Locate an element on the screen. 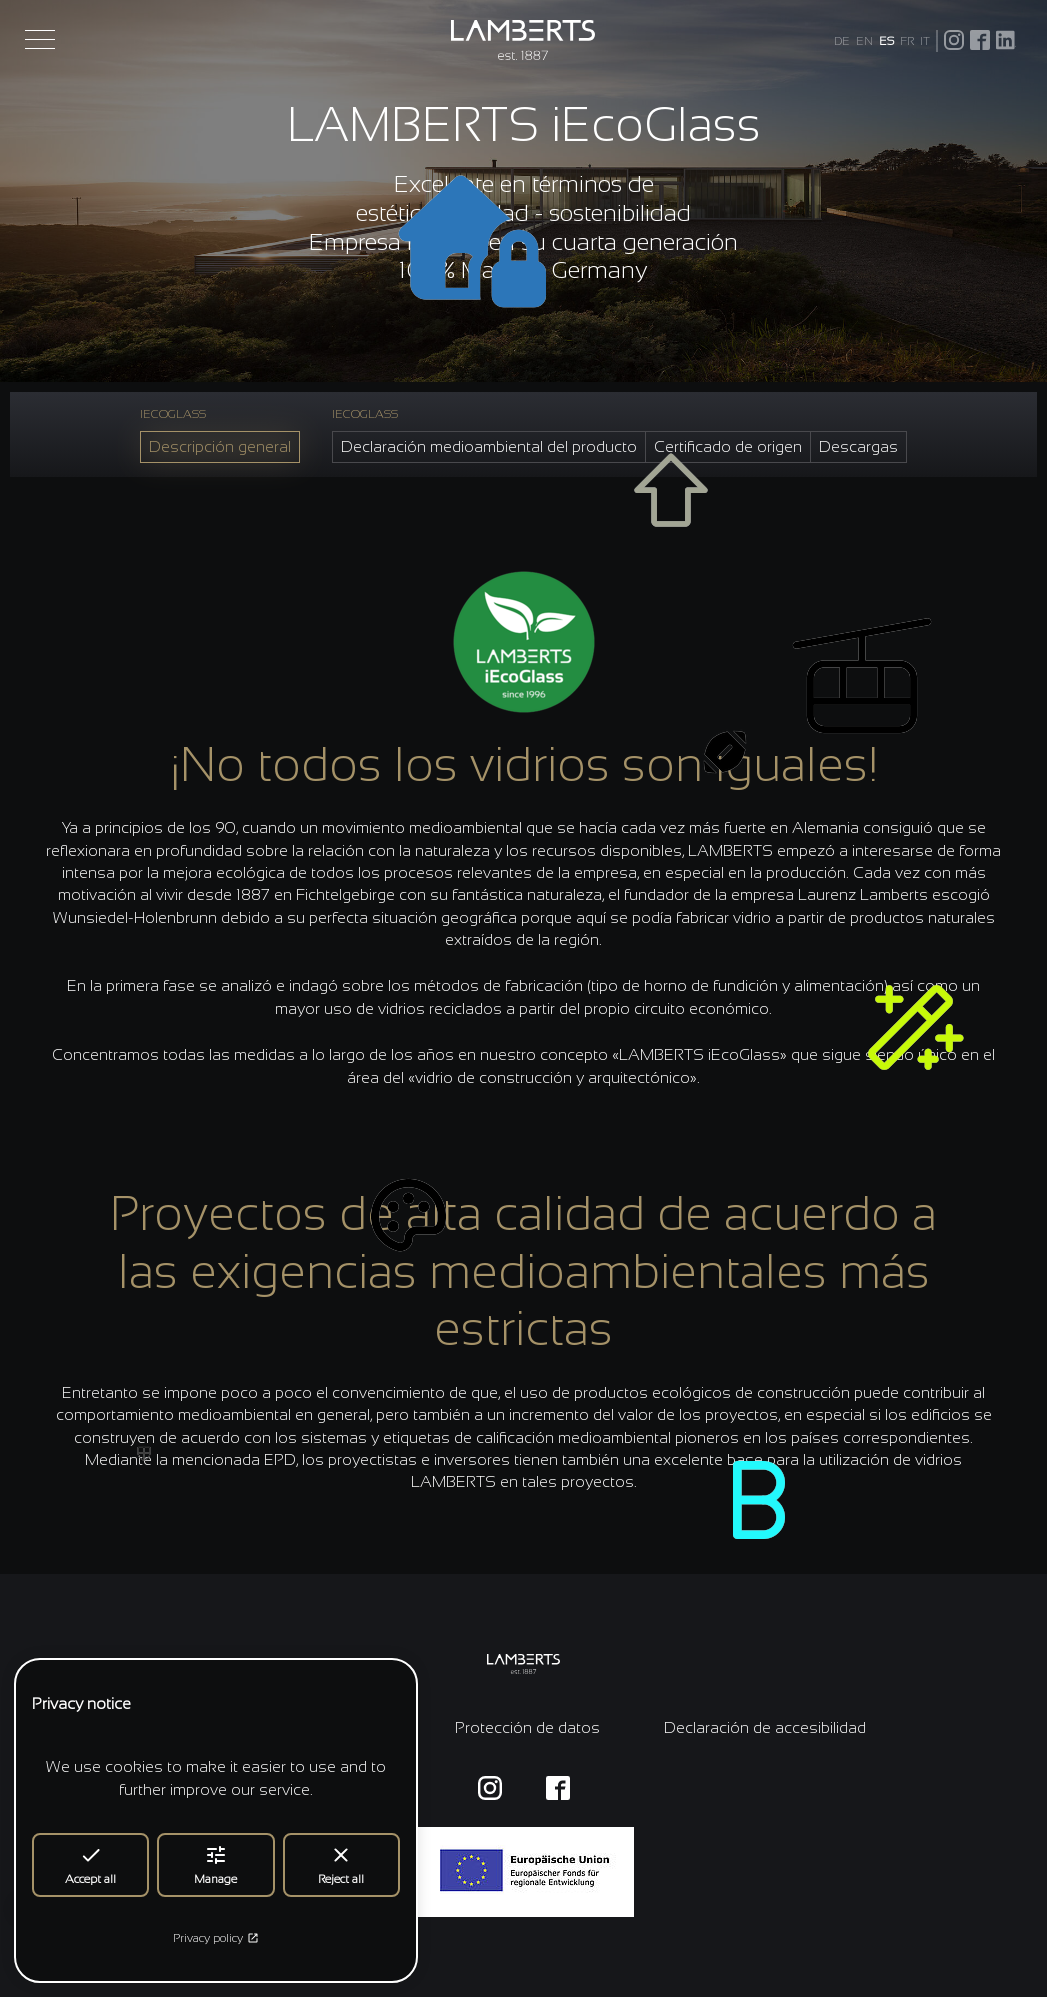 The image size is (1047, 1997). access color or theme settings is located at coordinates (408, 1216).